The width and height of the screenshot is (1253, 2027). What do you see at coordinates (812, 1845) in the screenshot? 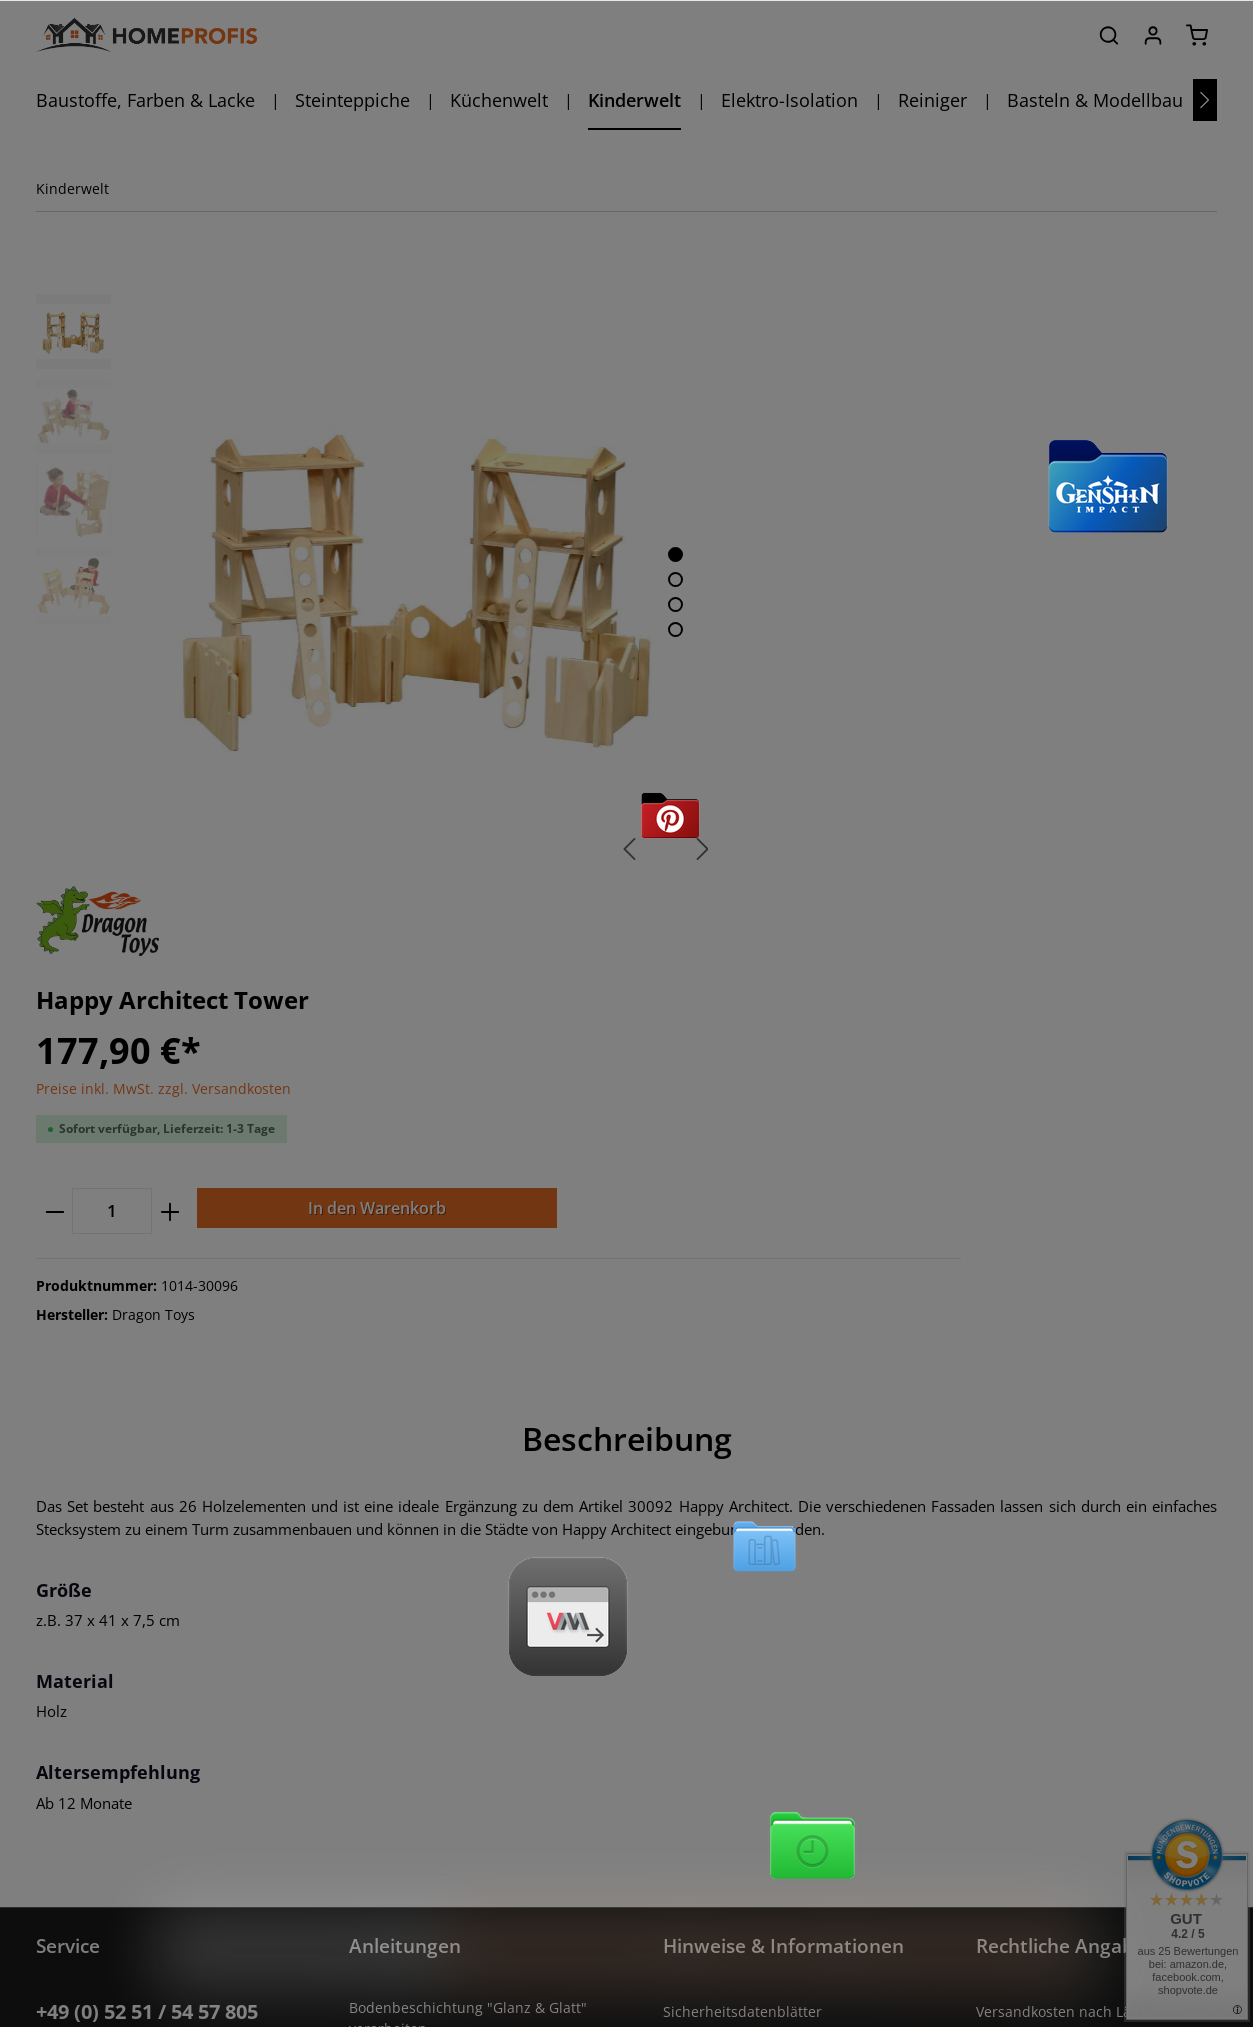
I see `access temporary files folder` at bounding box center [812, 1845].